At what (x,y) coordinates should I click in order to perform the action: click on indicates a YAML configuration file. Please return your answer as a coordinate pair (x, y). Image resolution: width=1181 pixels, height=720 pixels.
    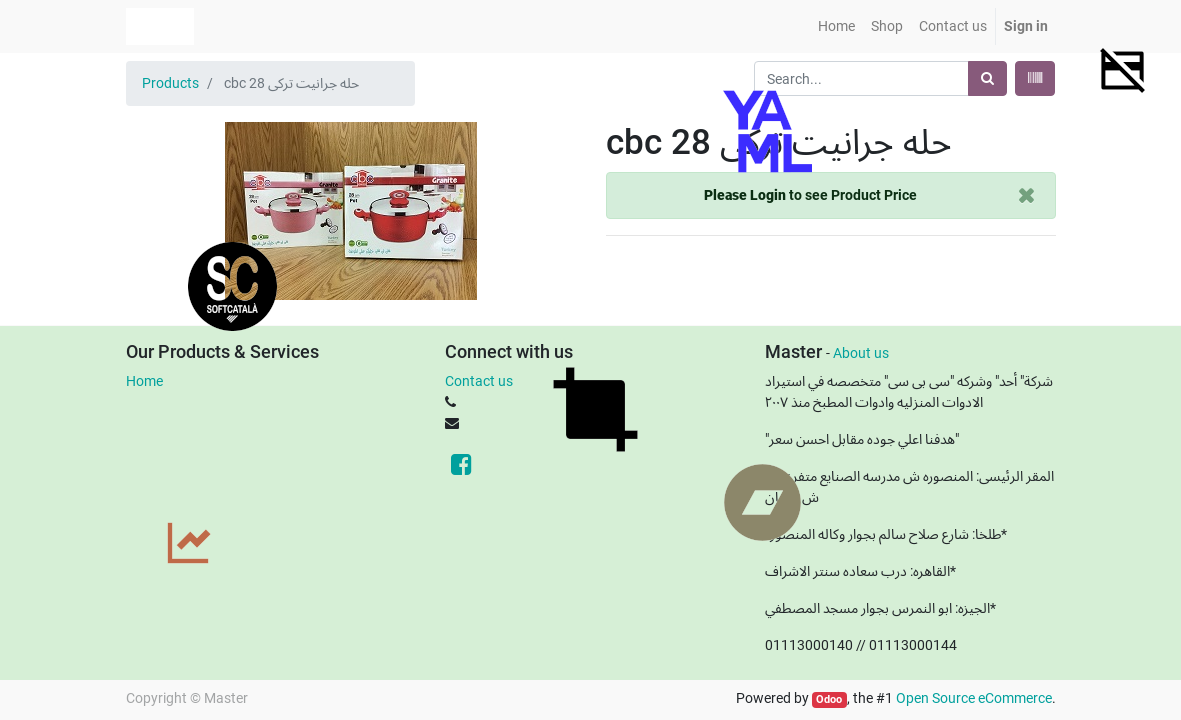
    Looking at the image, I should click on (767, 131).